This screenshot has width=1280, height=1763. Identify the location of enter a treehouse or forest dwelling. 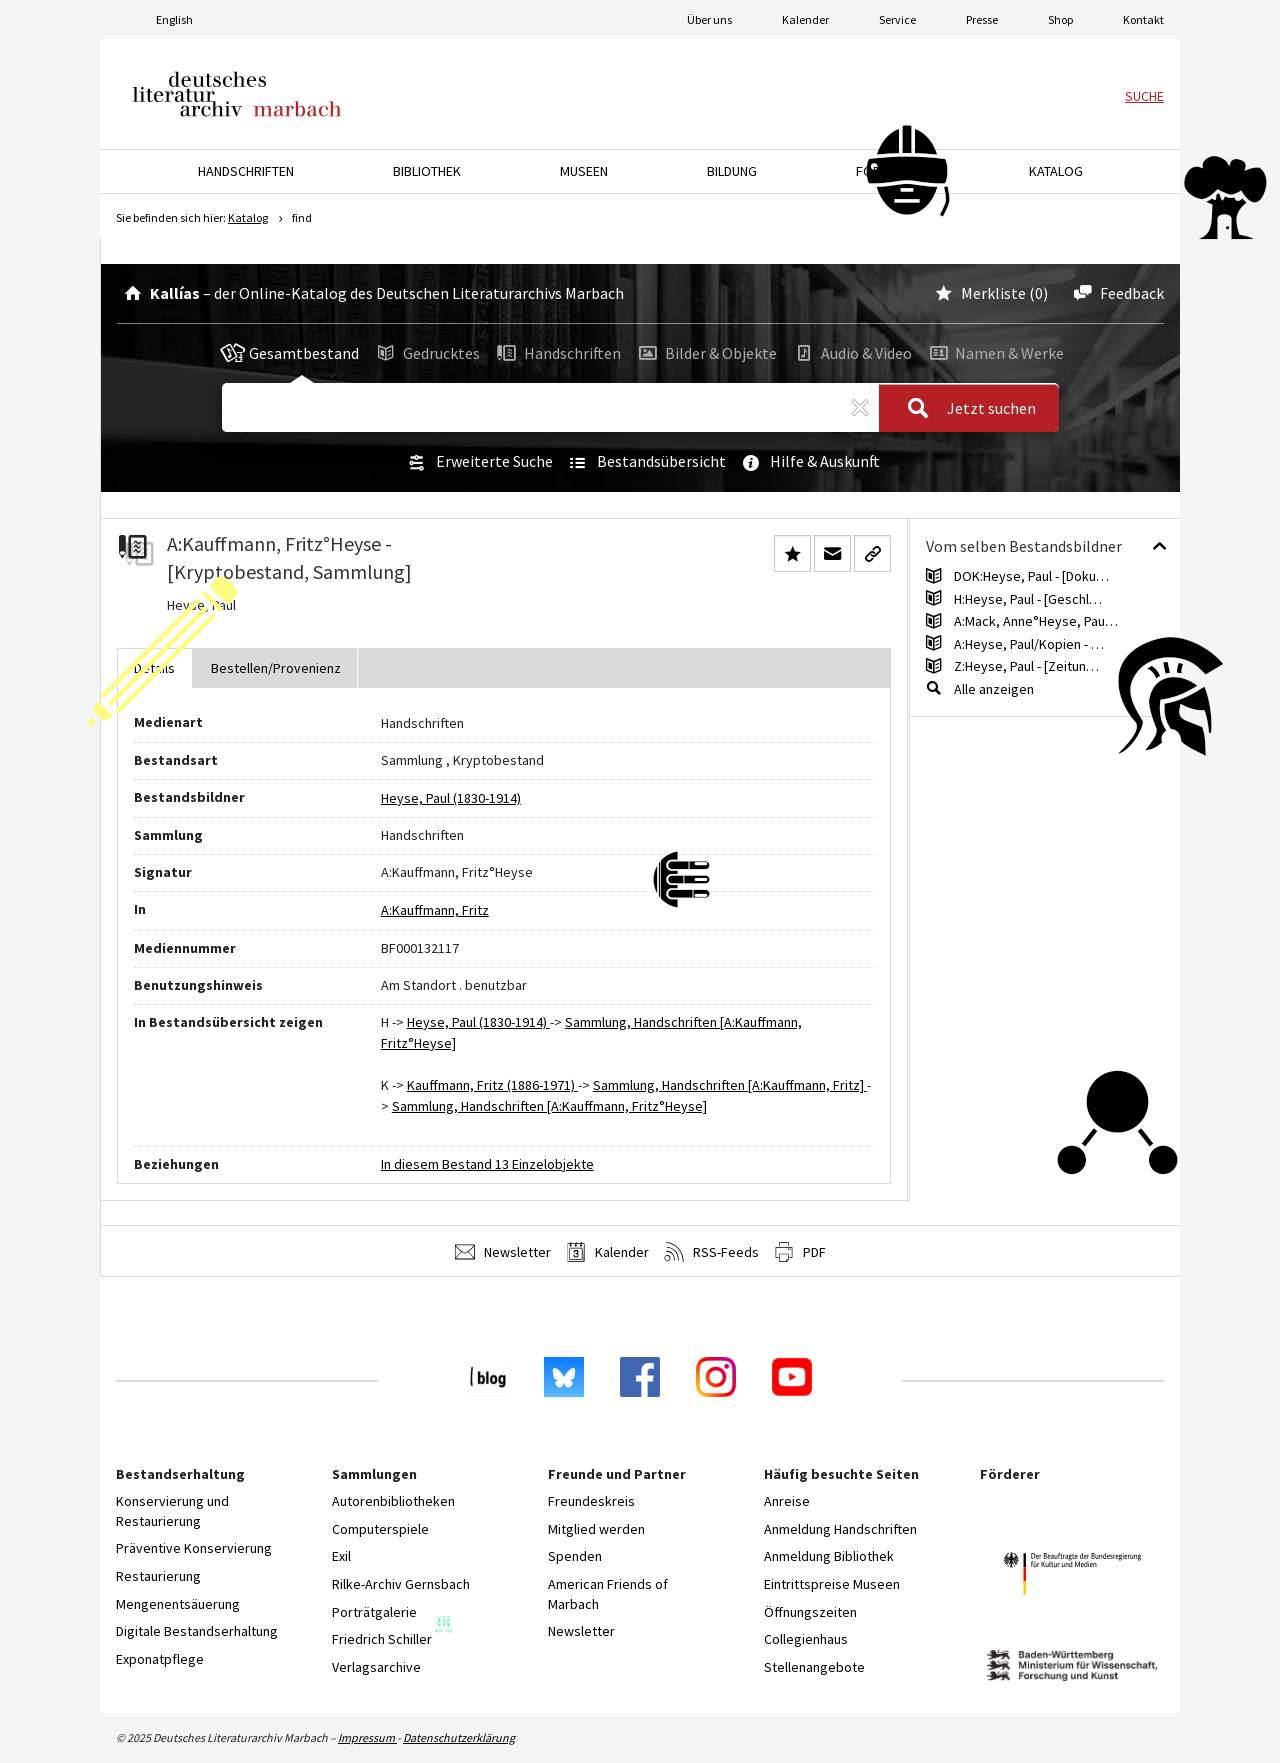
(1224, 195).